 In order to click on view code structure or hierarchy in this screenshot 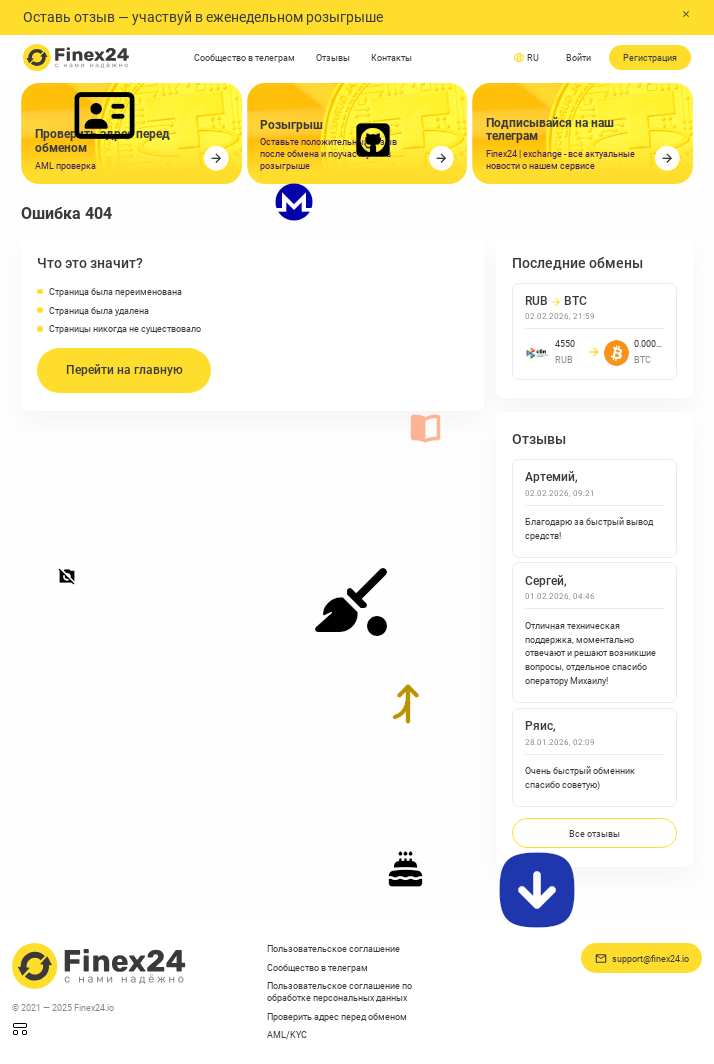, I will do `click(20, 1029)`.